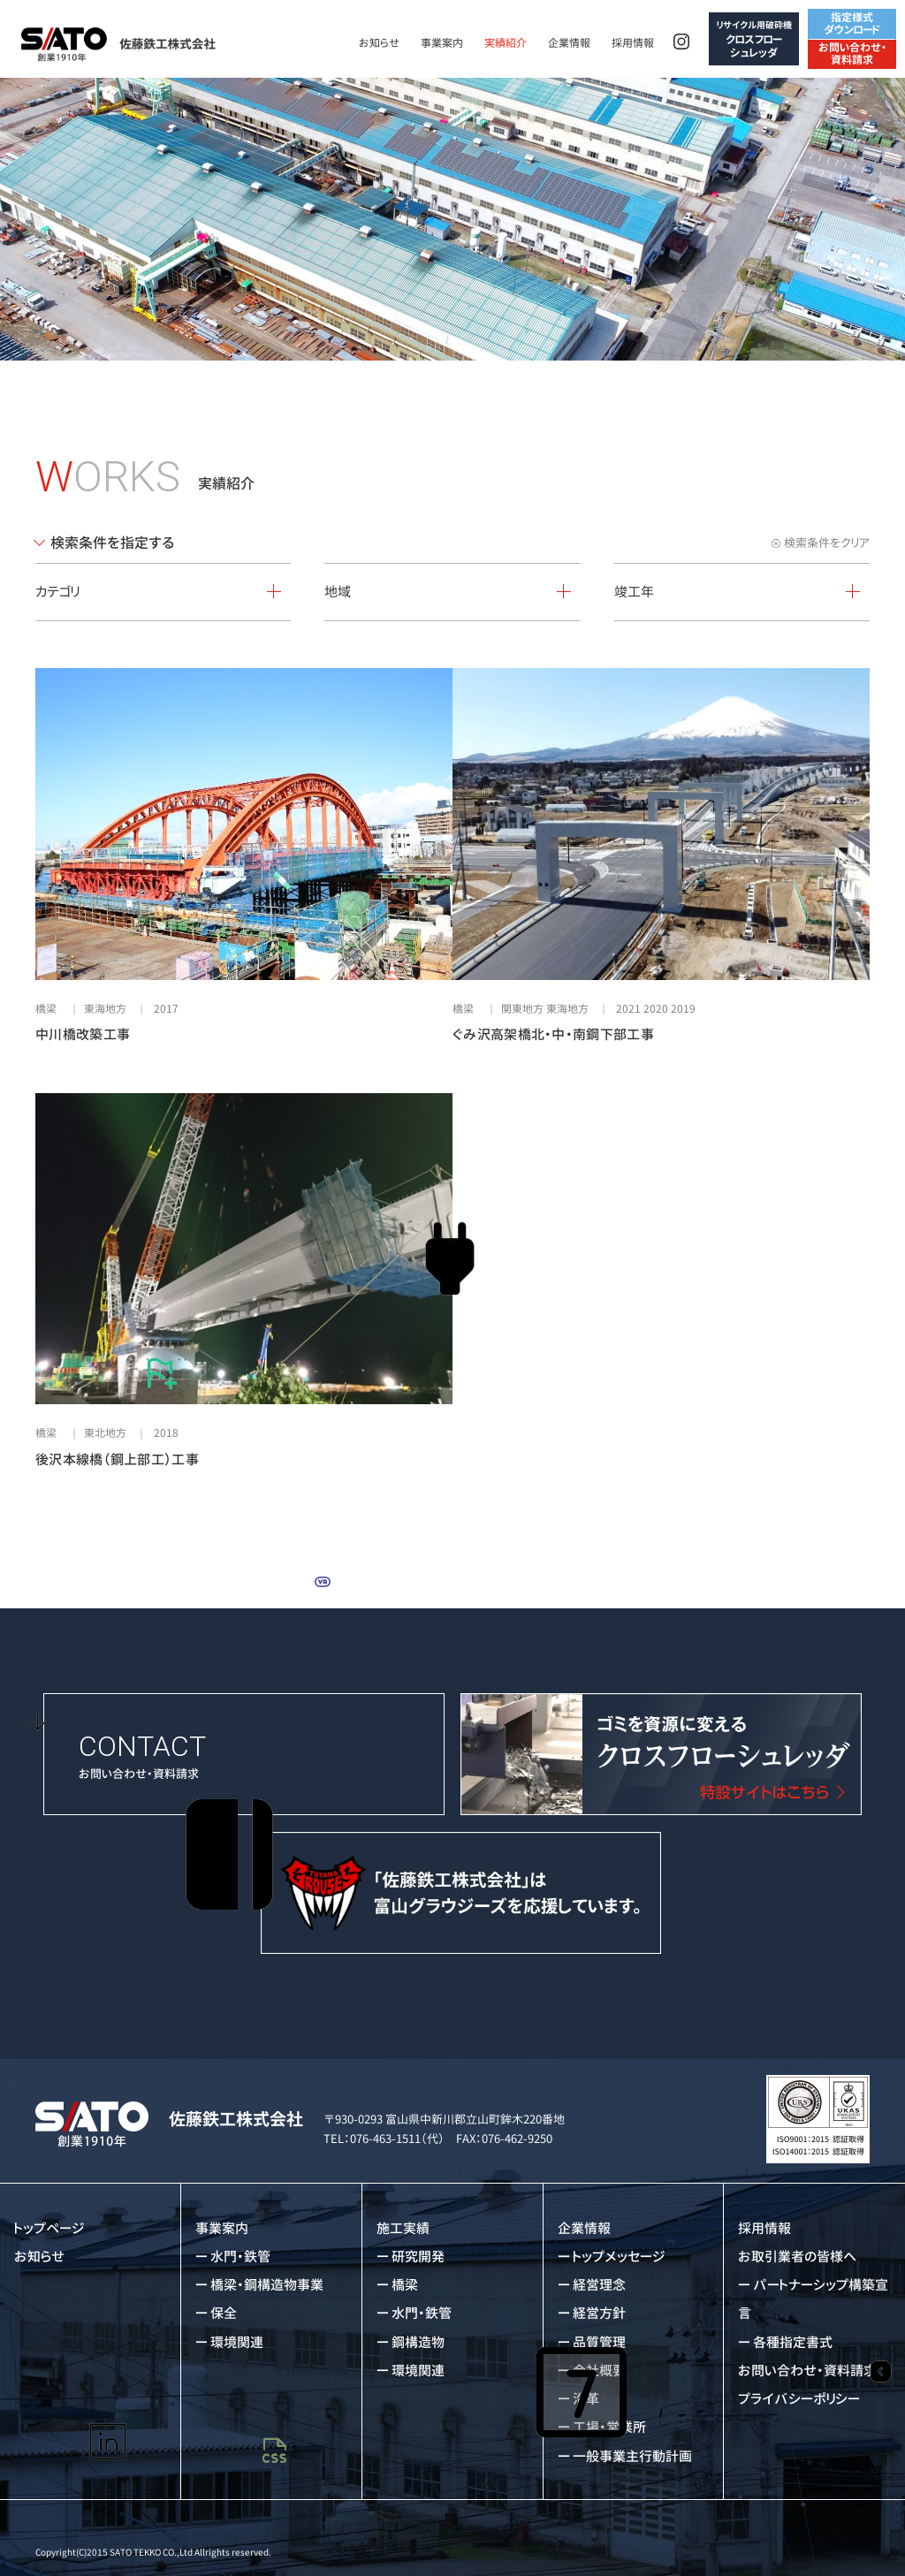 The height and width of the screenshot is (2576, 905). What do you see at coordinates (229, 1854) in the screenshot?
I see `open your journal or notebook` at bounding box center [229, 1854].